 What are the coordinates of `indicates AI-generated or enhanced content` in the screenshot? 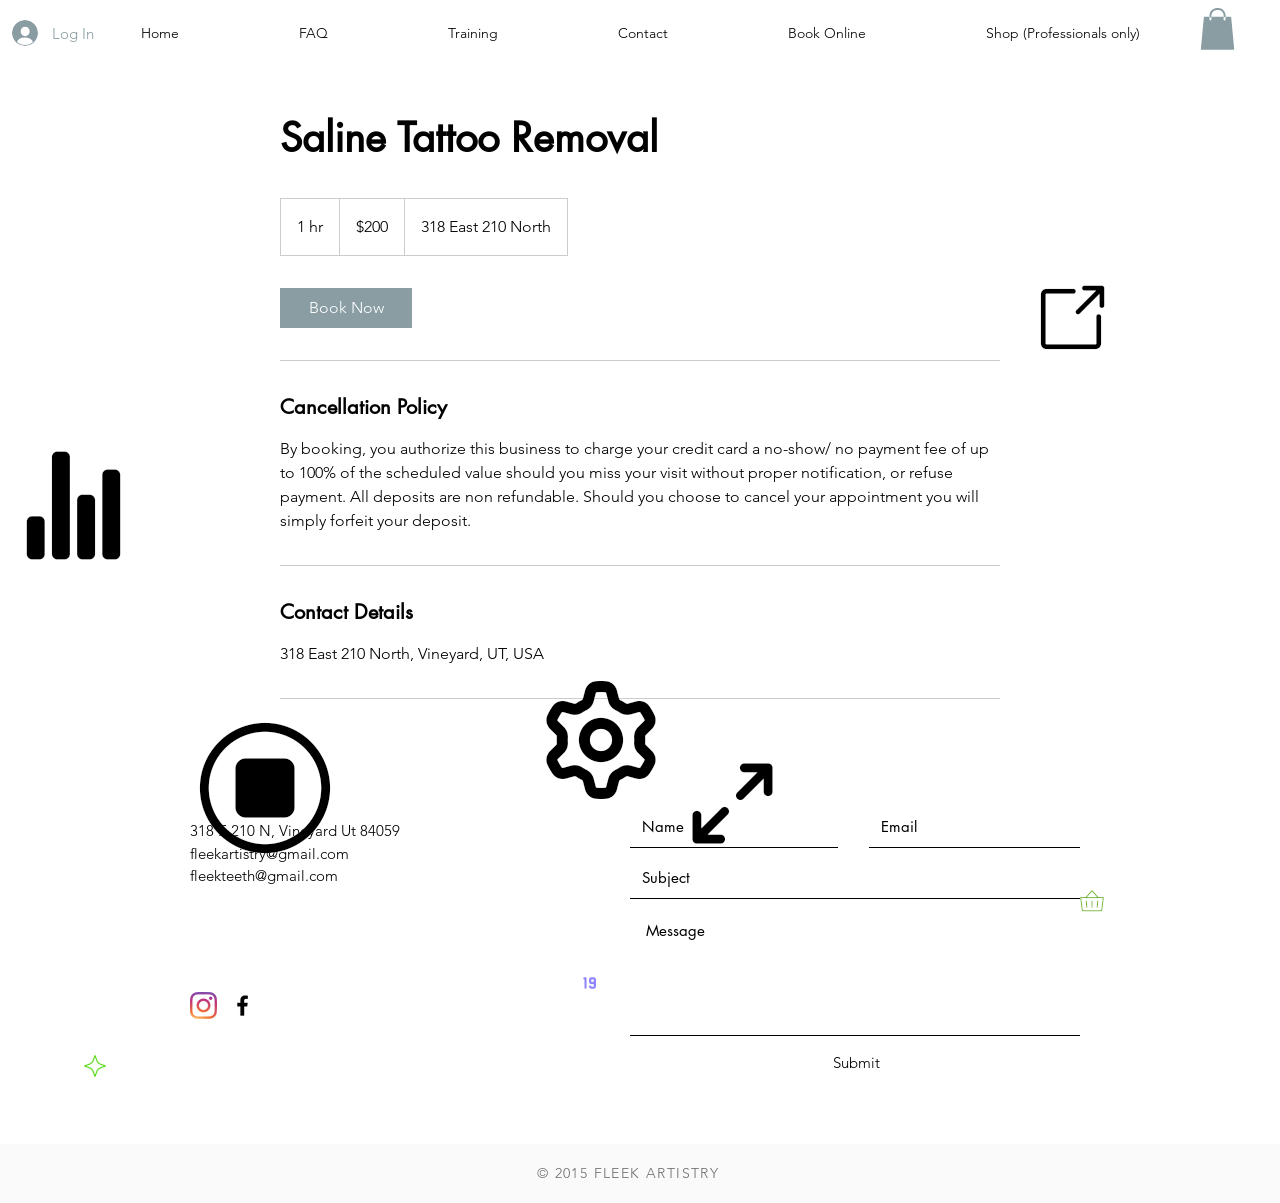 It's located at (95, 1066).